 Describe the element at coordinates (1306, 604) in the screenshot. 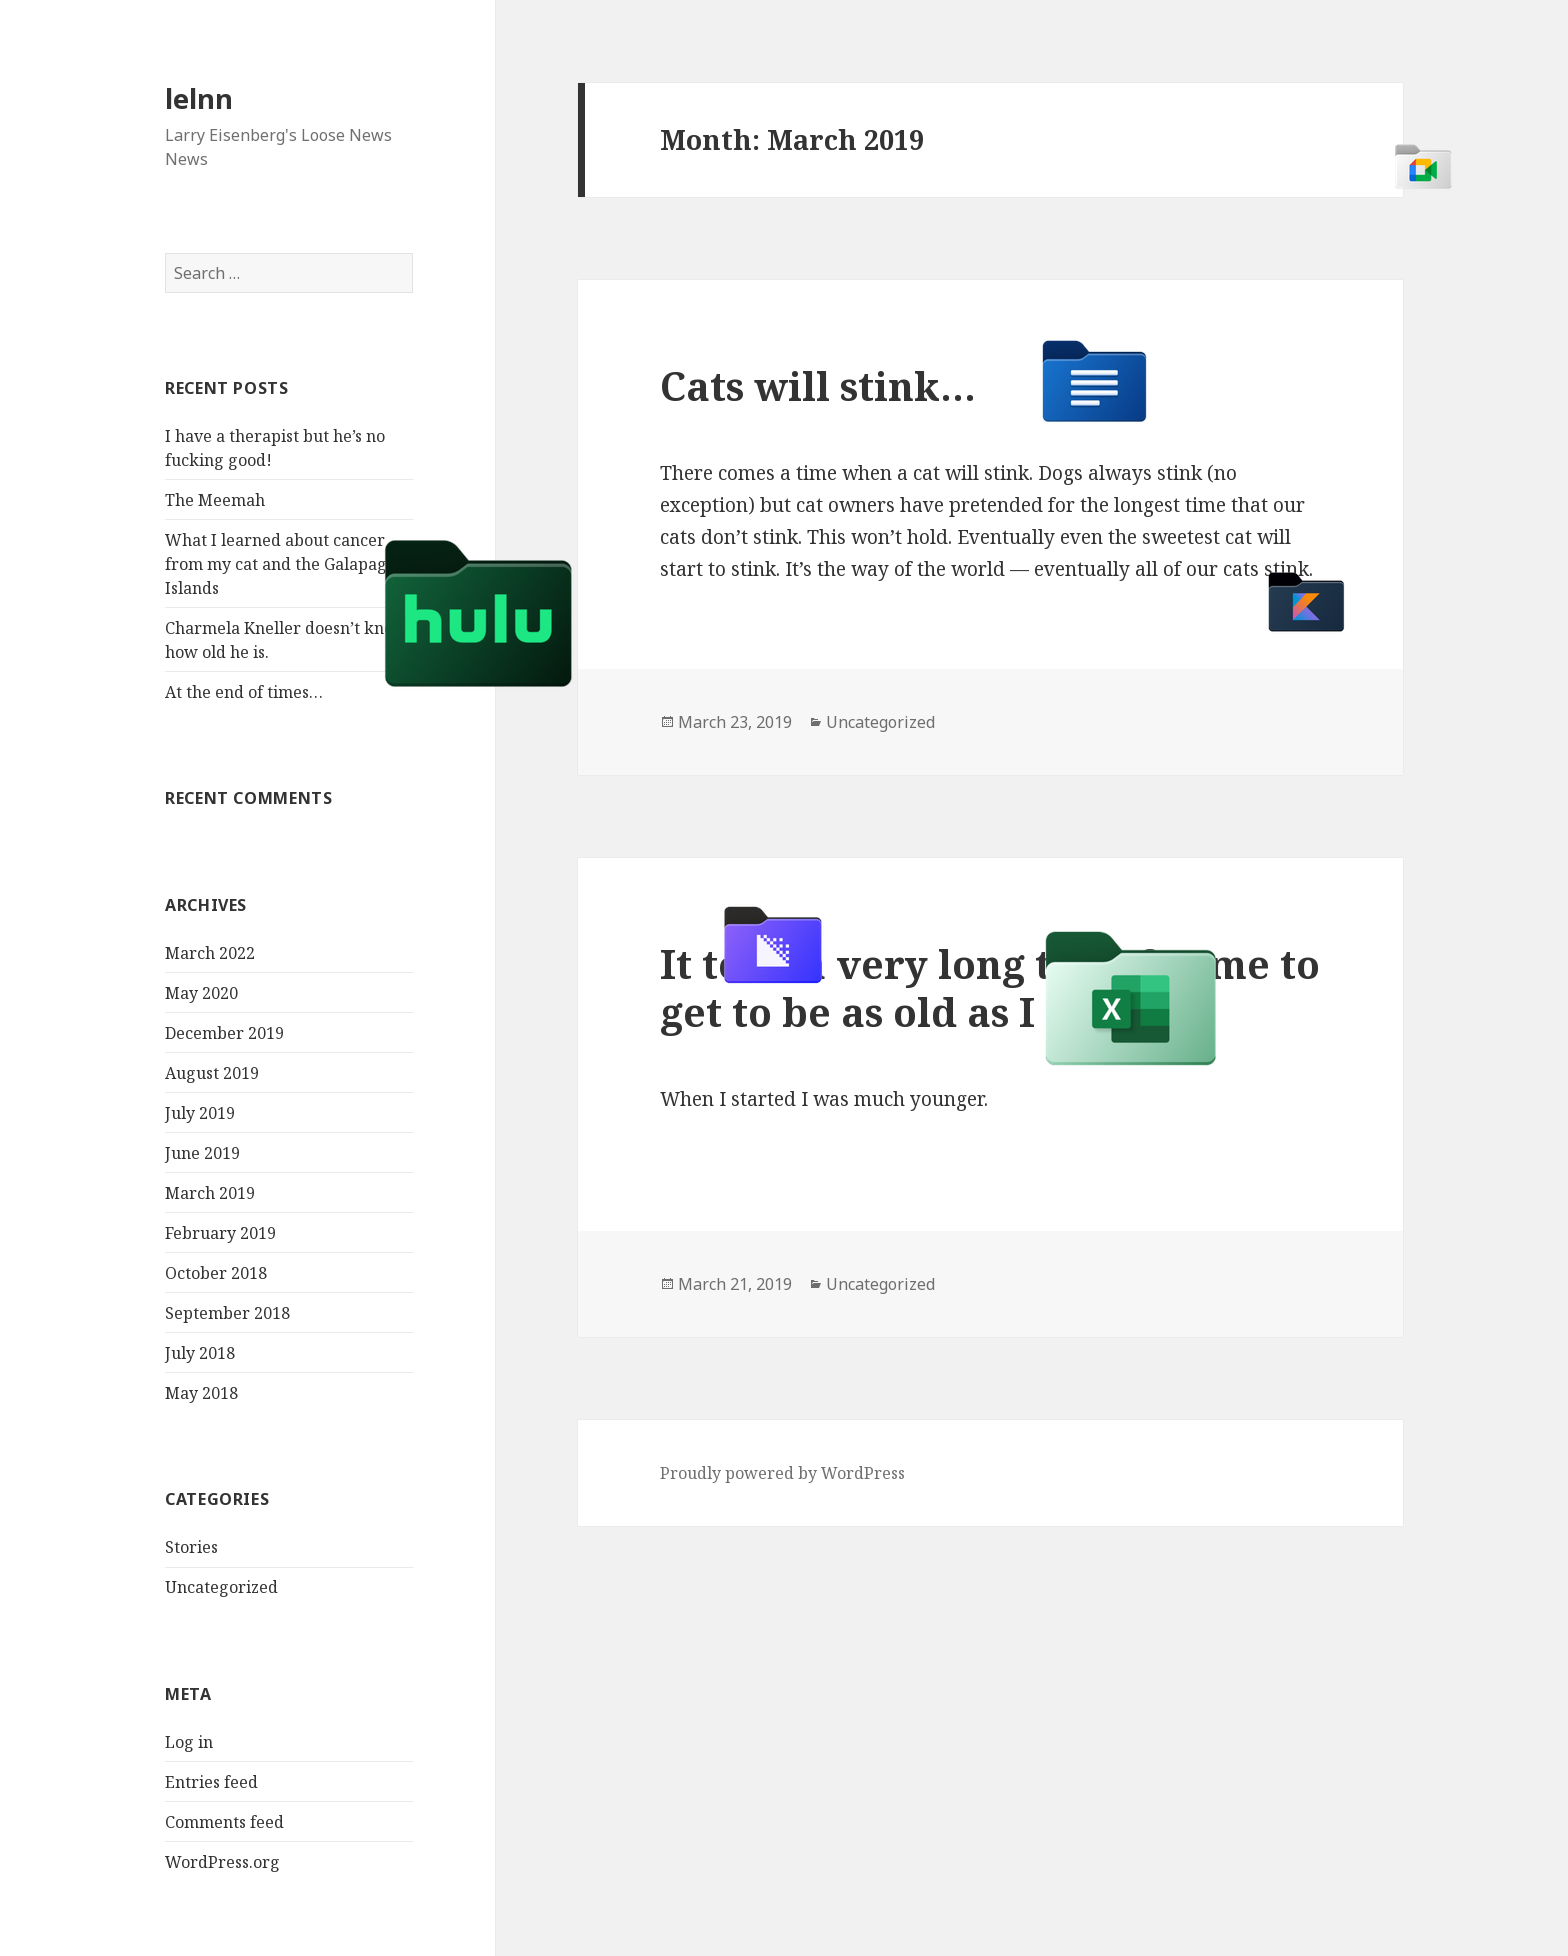

I see `open folder containing kotlin project files` at that location.